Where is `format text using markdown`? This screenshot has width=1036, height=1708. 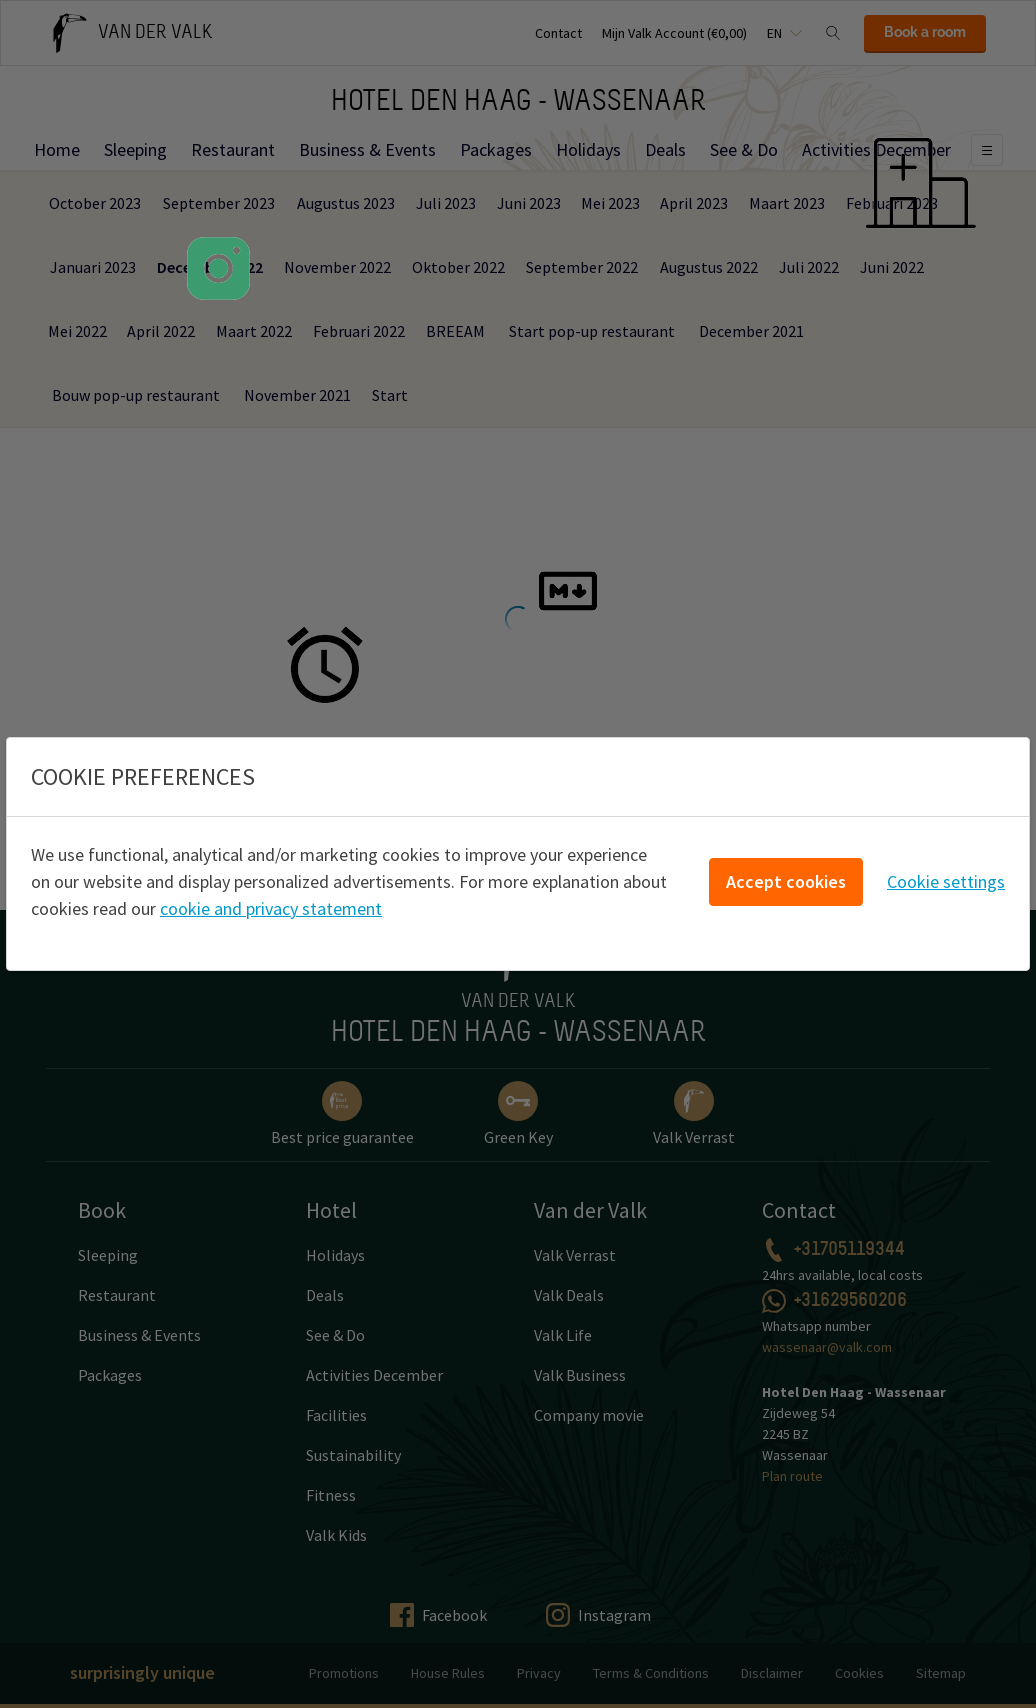 format text using markdown is located at coordinates (568, 591).